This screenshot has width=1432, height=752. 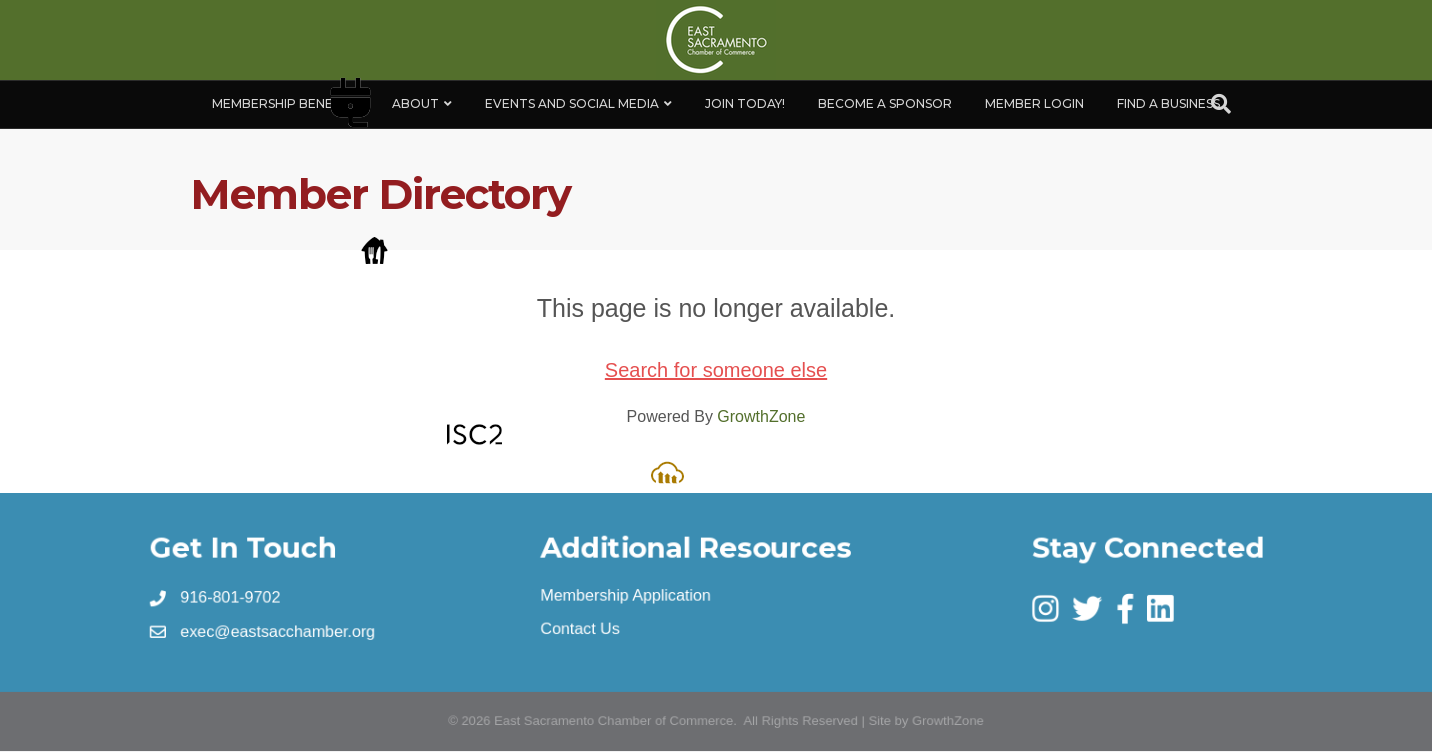 I want to click on connect to power source, so click(x=350, y=102).